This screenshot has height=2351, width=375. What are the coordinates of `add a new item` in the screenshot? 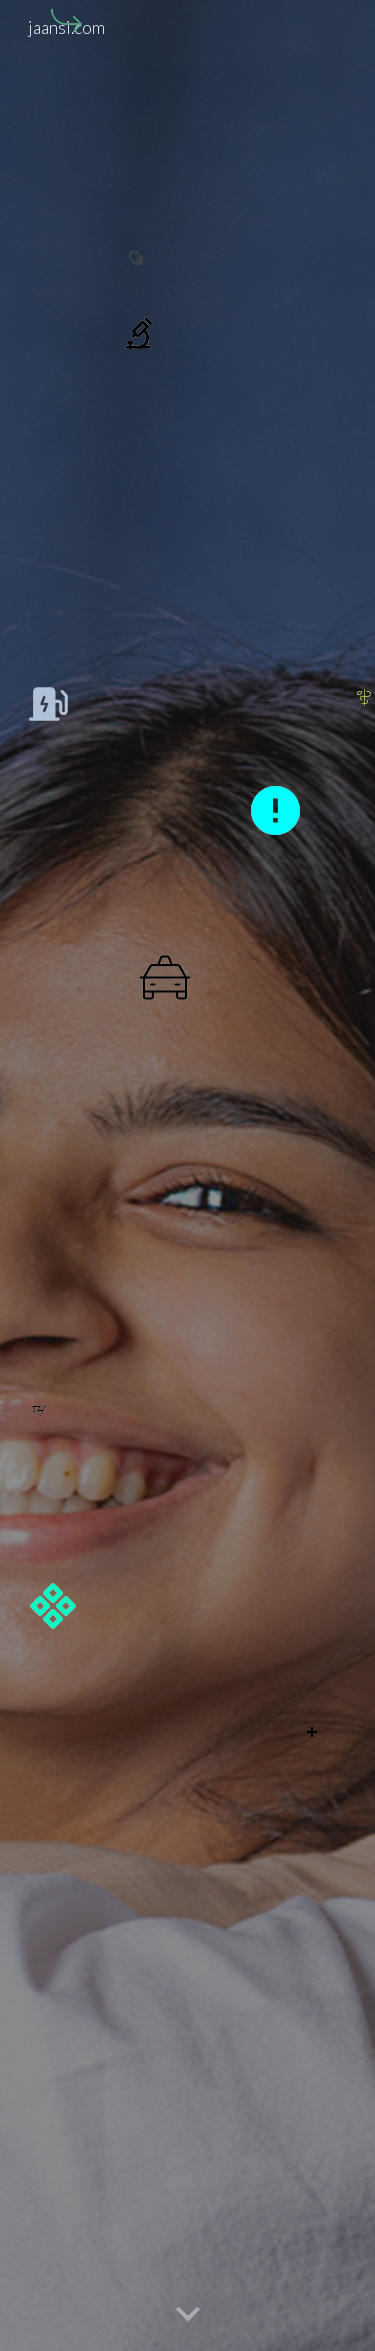 It's located at (312, 1732).